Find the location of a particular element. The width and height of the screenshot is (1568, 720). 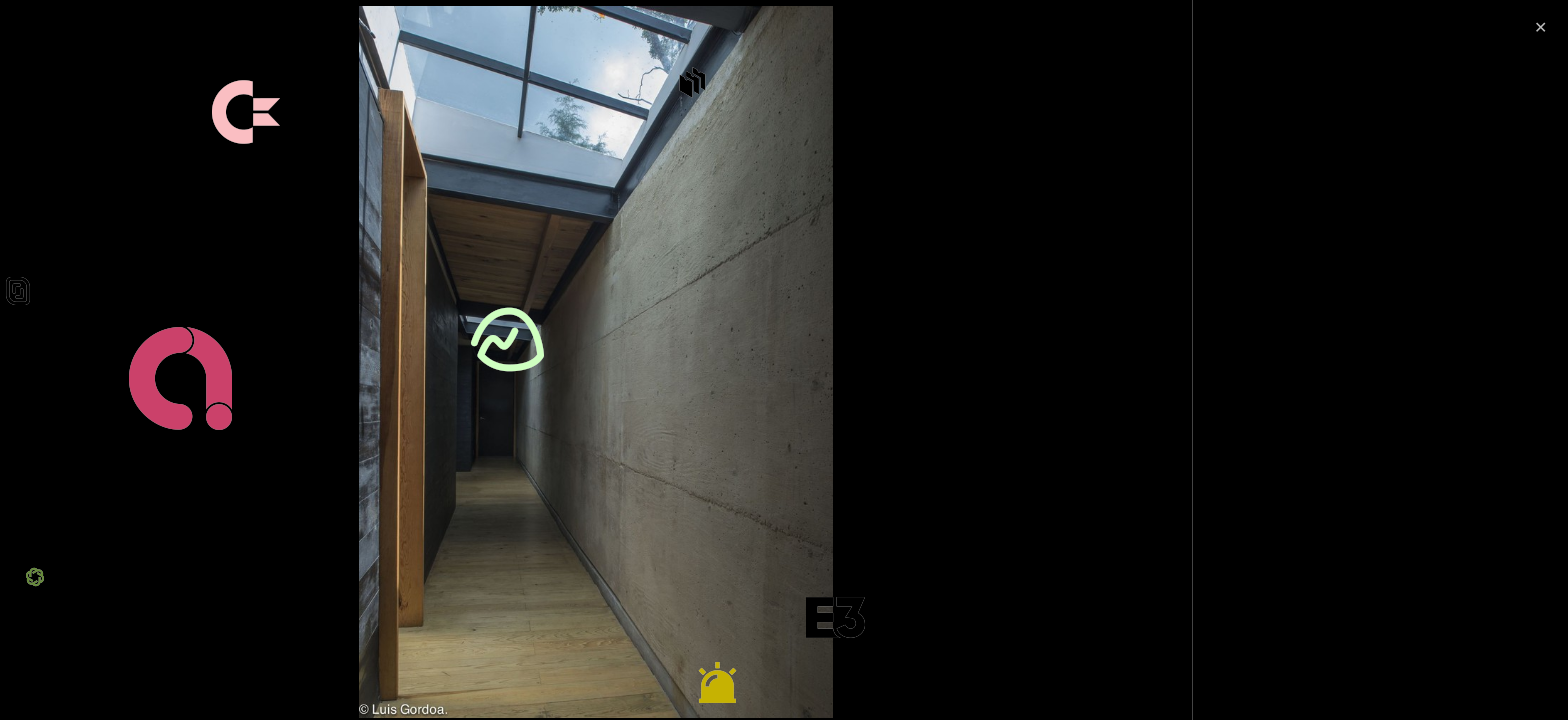

indicates a system warning or alert is located at coordinates (717, 682).